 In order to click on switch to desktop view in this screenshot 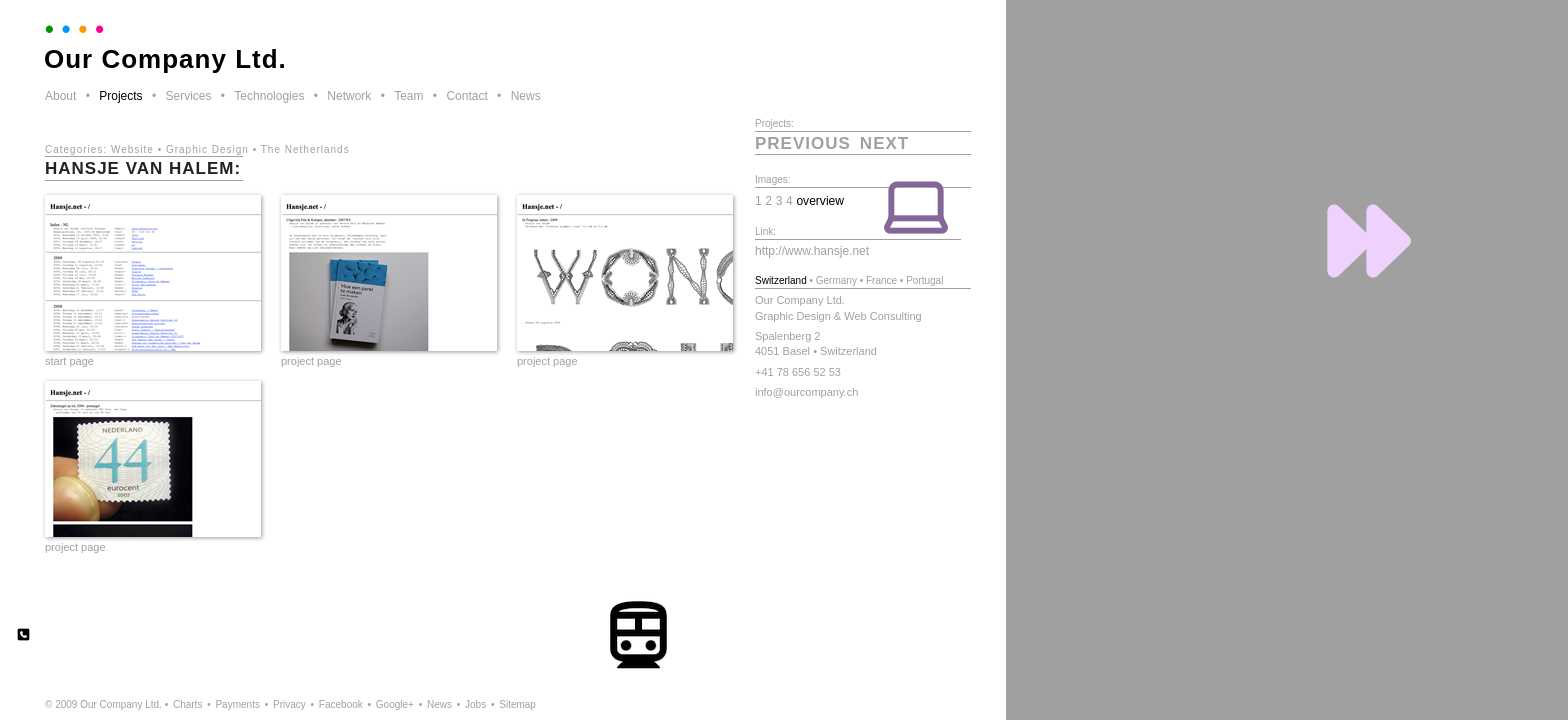, I will do `click(916, 206)`.